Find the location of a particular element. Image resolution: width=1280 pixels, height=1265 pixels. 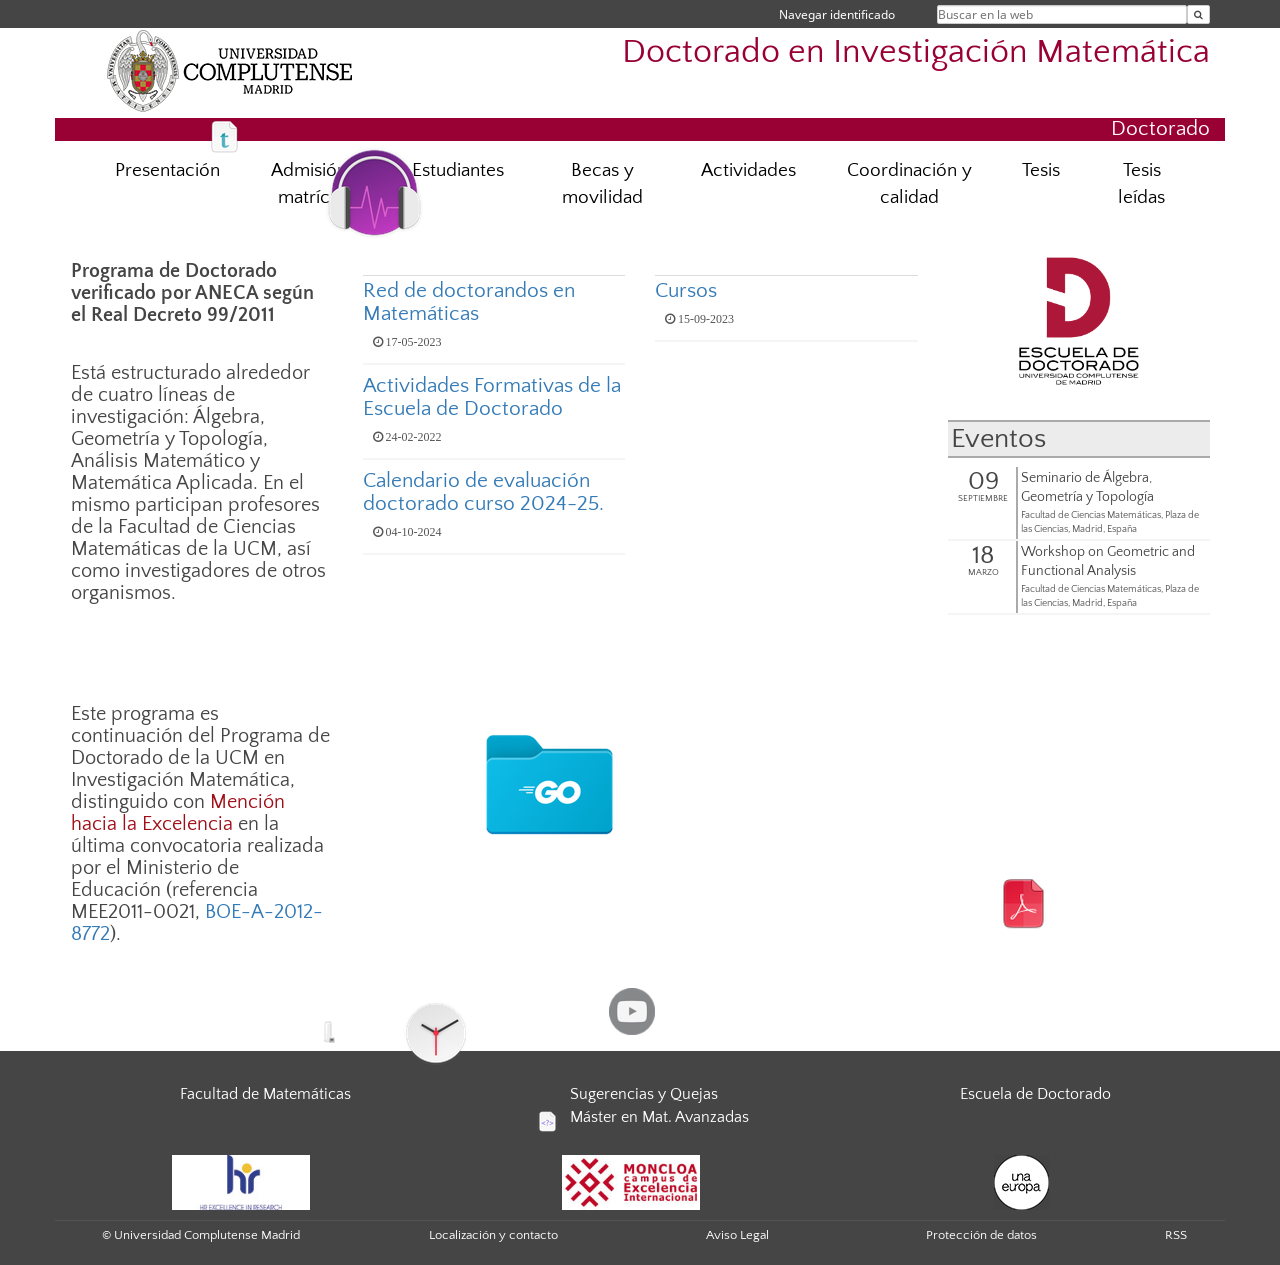

a compressed pdf file is located at coordinates (1023, 903).